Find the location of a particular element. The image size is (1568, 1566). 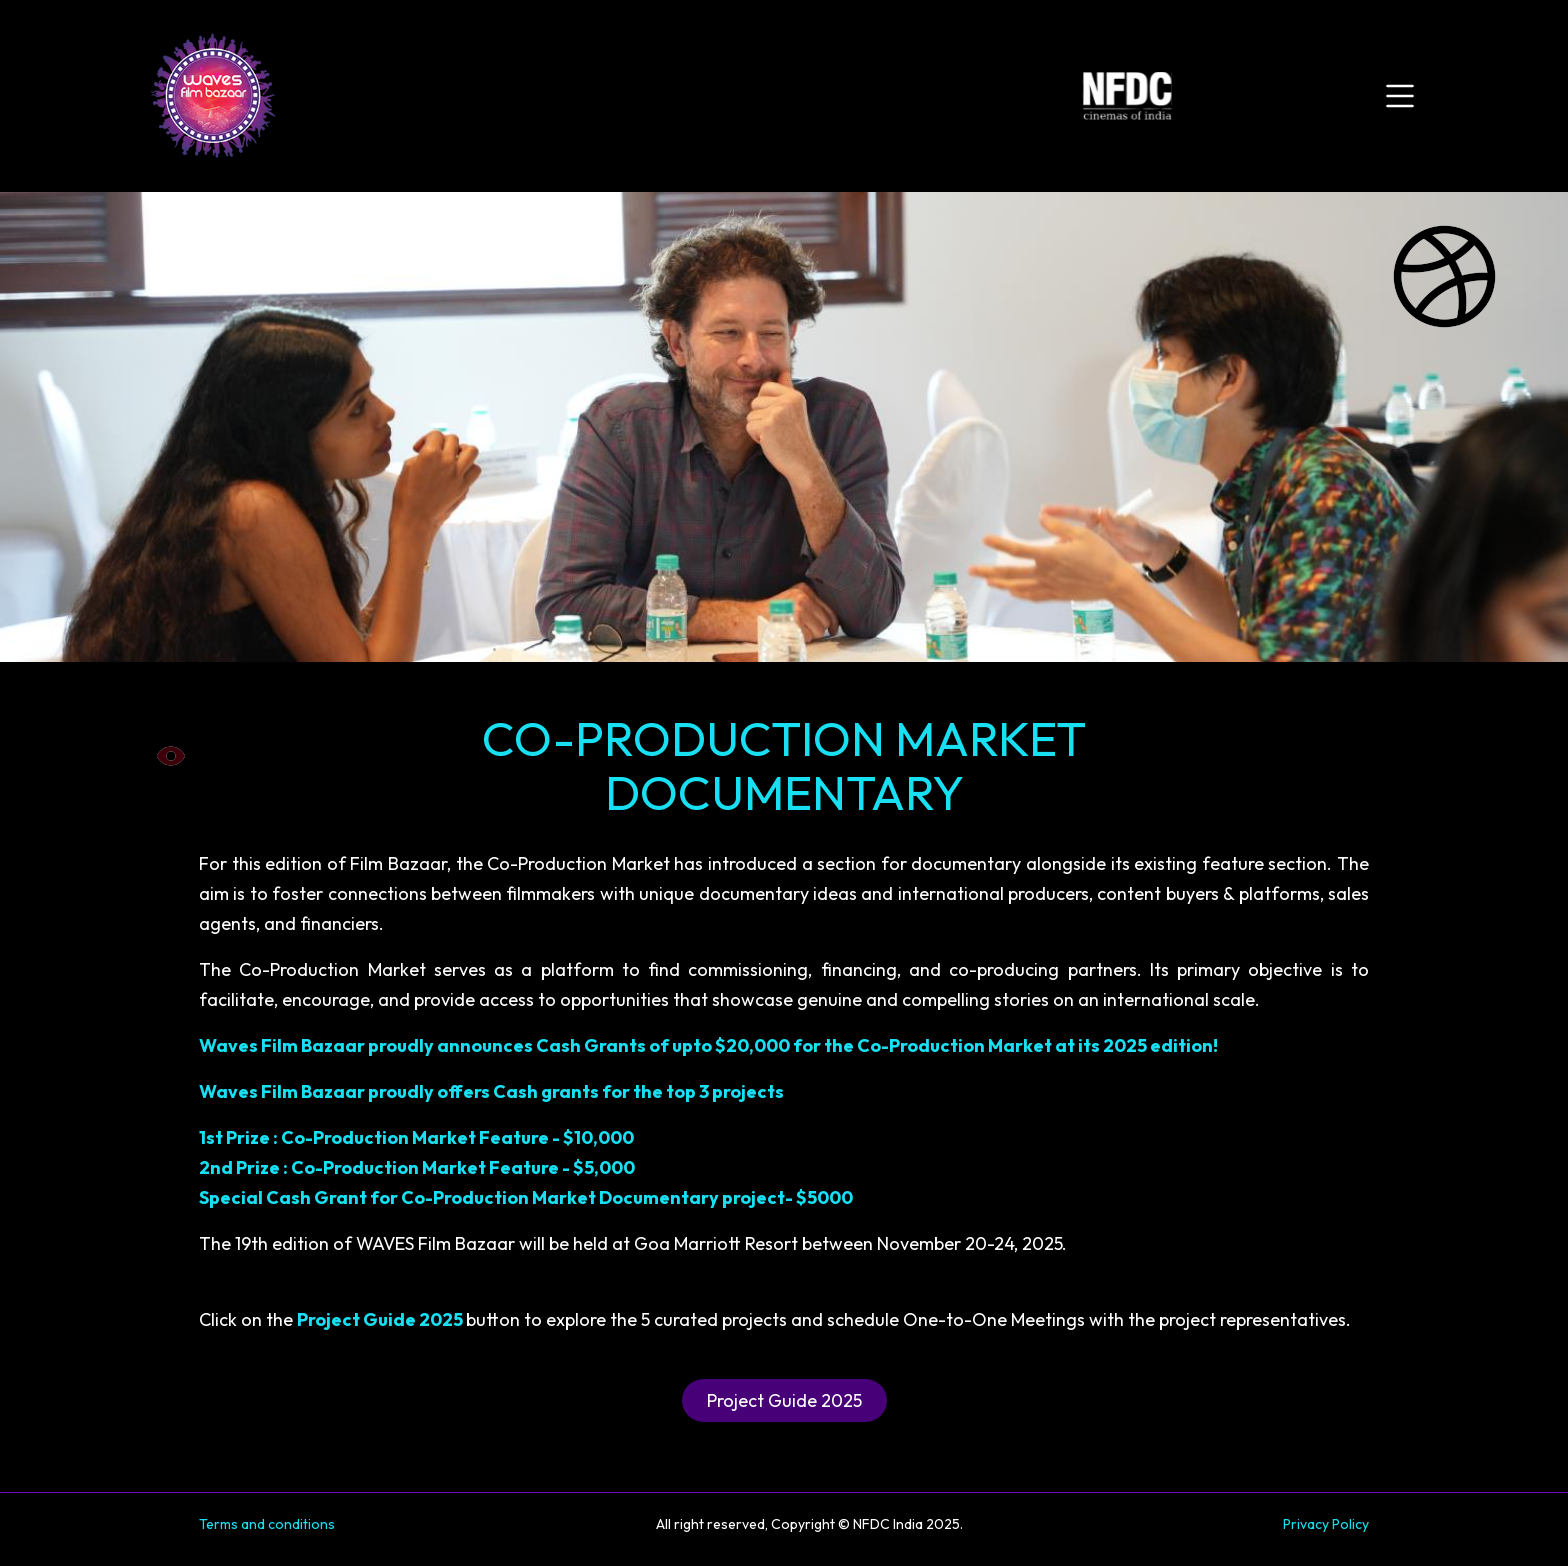

view or preview content is located at coordinates (171, 756).